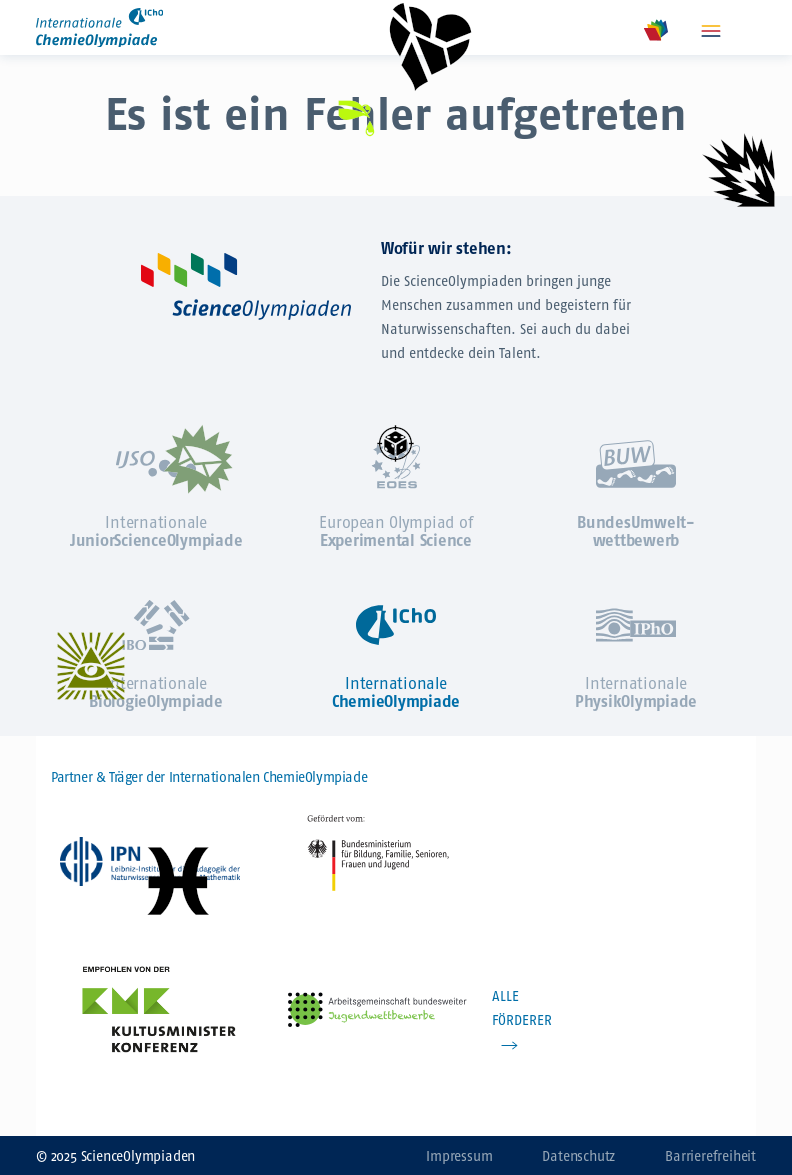  What do you see at coordinates (198, 459) in the screenshot?
I see `indicates a malicious or dangerous email/message` at bounding box center [198, 459].